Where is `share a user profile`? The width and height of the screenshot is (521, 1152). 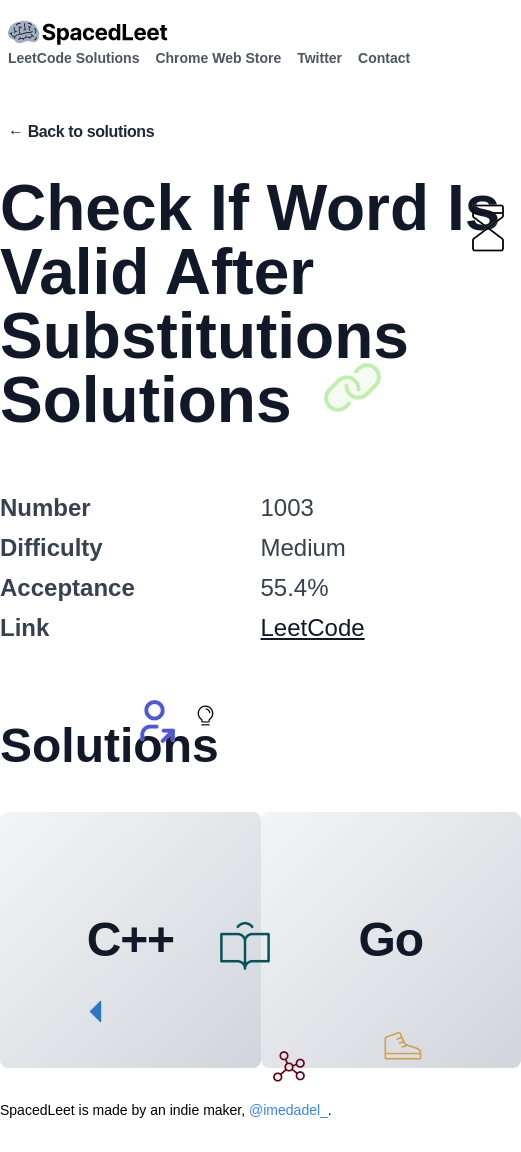
share a user profile is located at coordinates (154, 720).